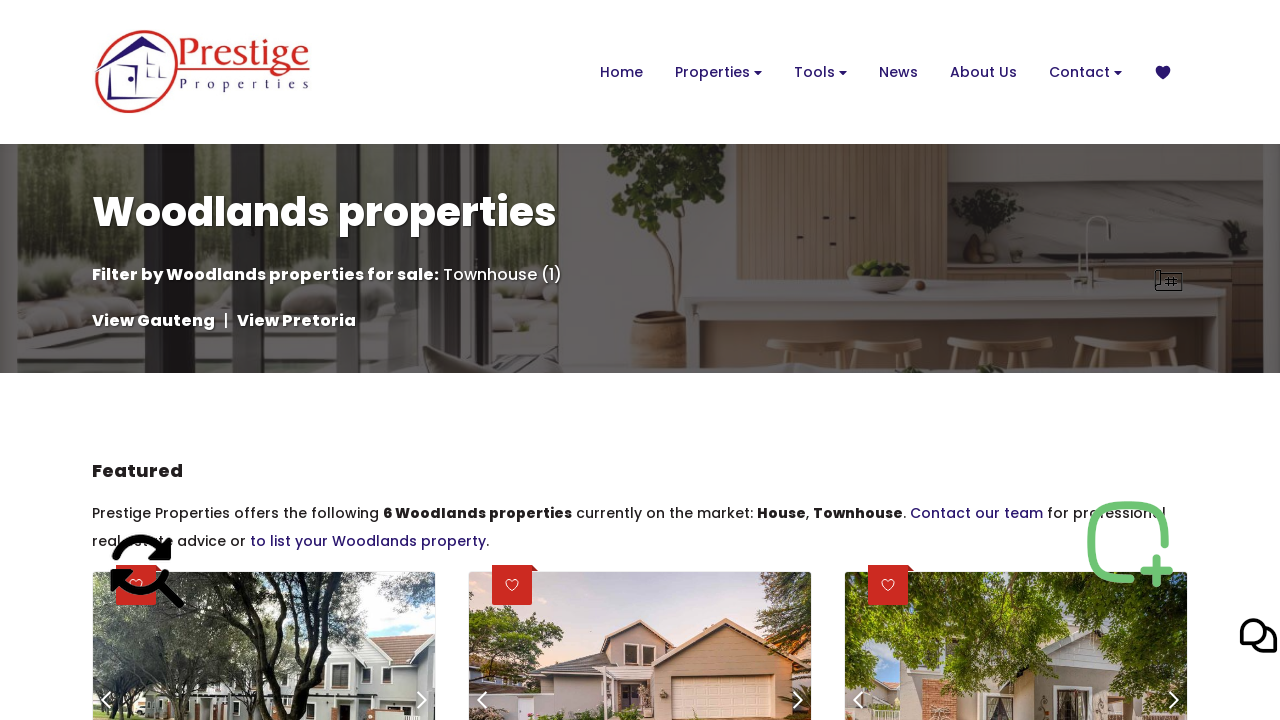 The width and height of the screenshot is (1280, 720). I want to click on add a new item or create new content, so click(1128, 542).